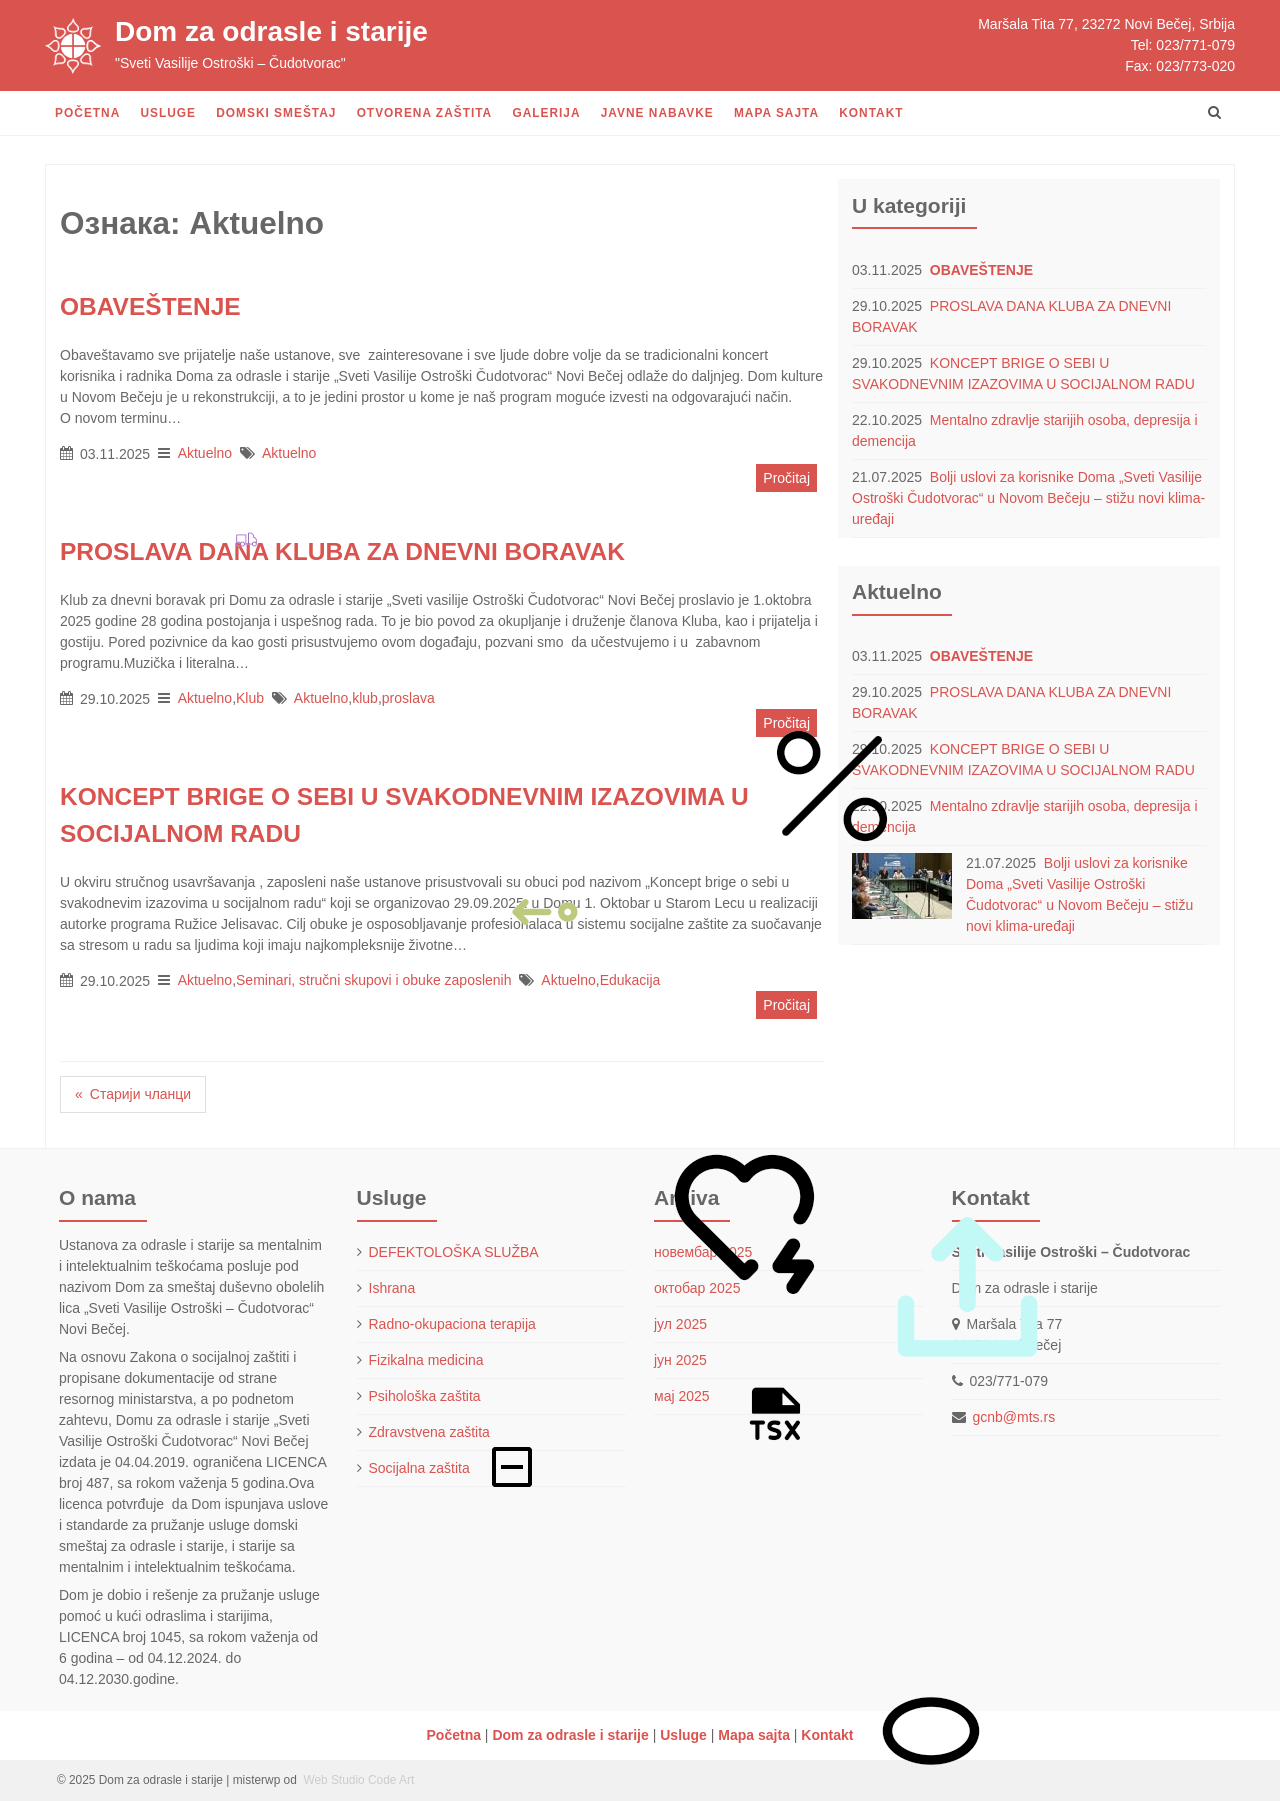 Image resolution: width=1280 pixels, height=1801 pixels. Describe the element at coordinates (246, 539) in the screenshot. I see `track shipment or delivery status` at that location.